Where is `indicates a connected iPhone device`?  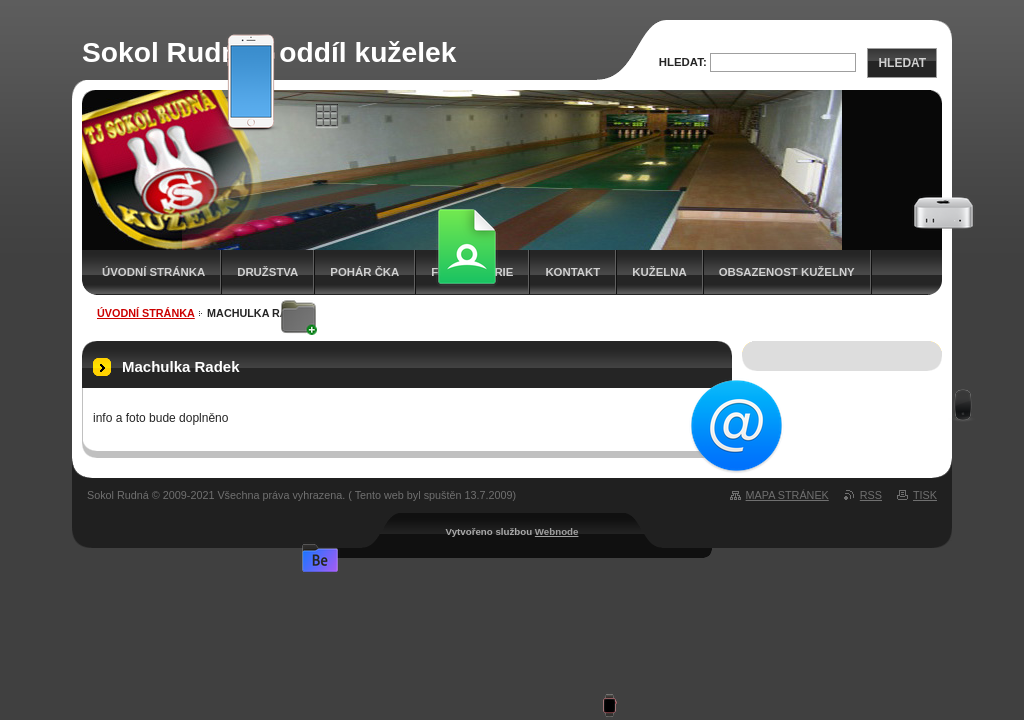 indicates a connected iPhone device is located at coordinates (251, 83).